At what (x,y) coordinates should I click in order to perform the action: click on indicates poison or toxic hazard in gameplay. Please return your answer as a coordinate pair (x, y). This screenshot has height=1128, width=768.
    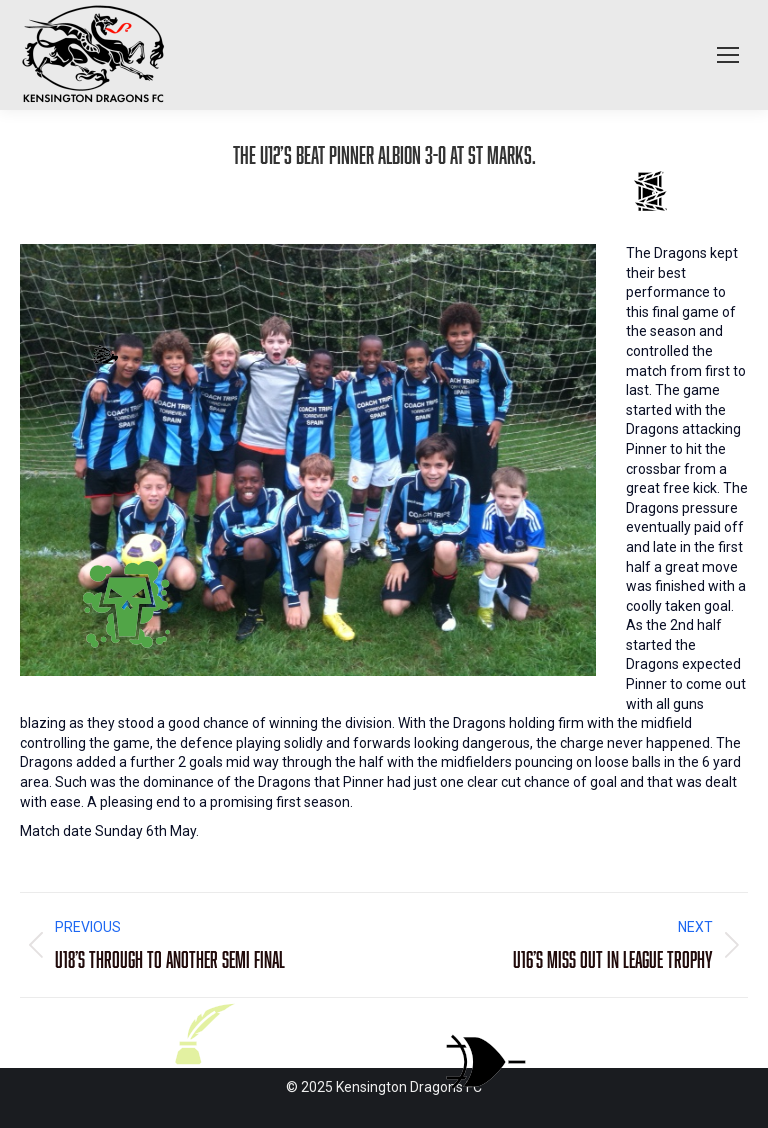
    Looking at the image, I should click on (126, 604).